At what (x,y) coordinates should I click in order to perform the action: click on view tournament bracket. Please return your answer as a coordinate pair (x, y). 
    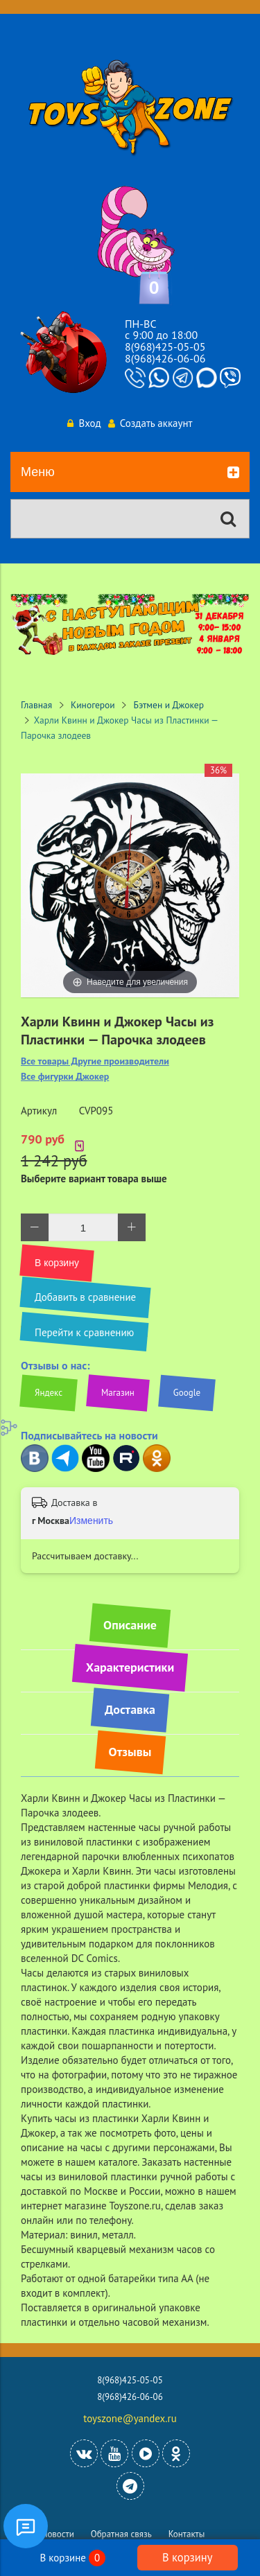
    Looking at the image, I should click on (9, 1428).